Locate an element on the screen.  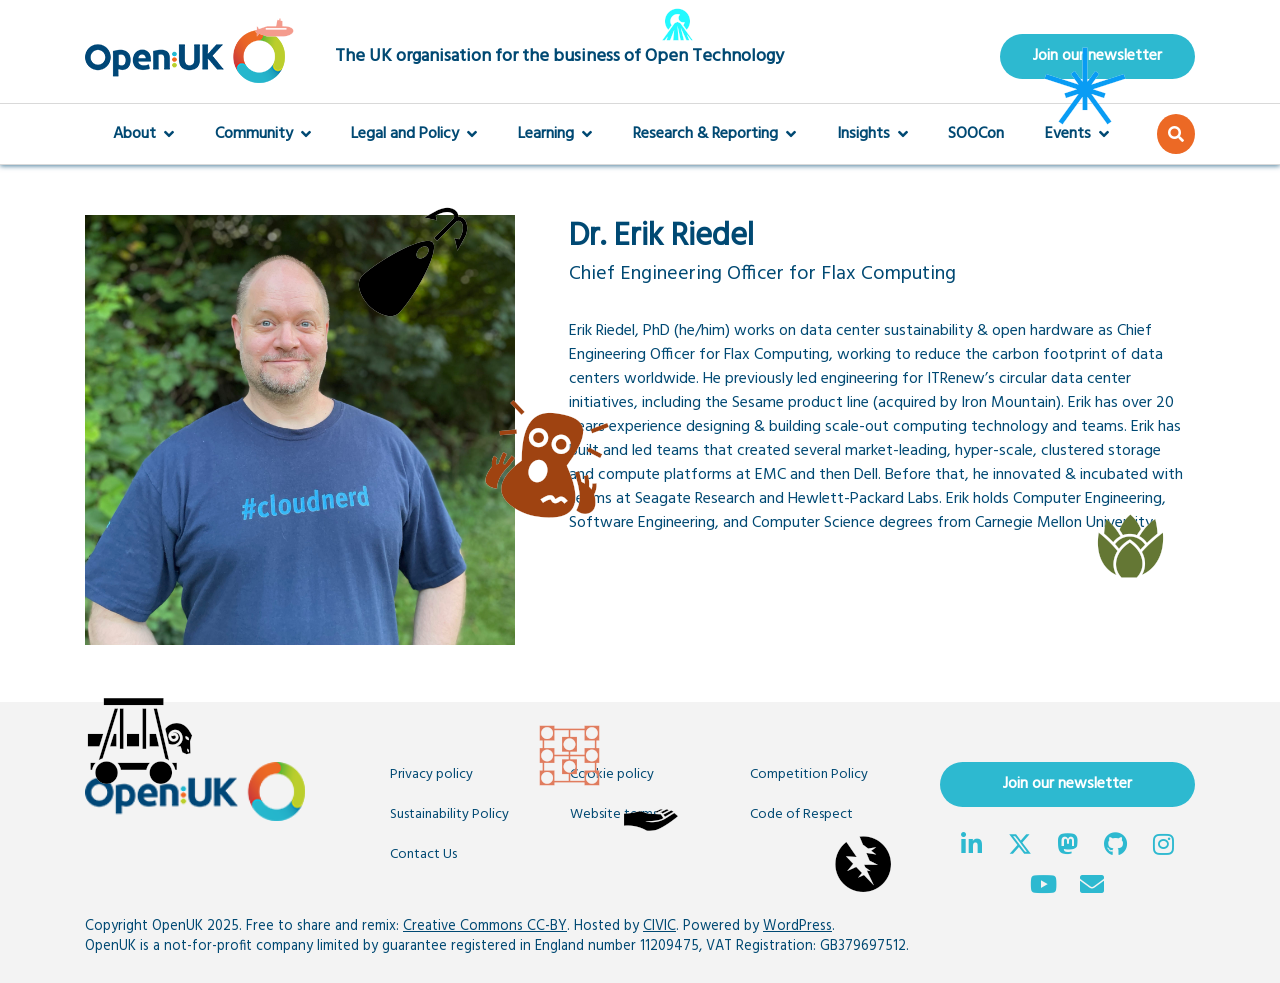
indicates corrupted or damaged disc media is located at coordinates (863, 864).